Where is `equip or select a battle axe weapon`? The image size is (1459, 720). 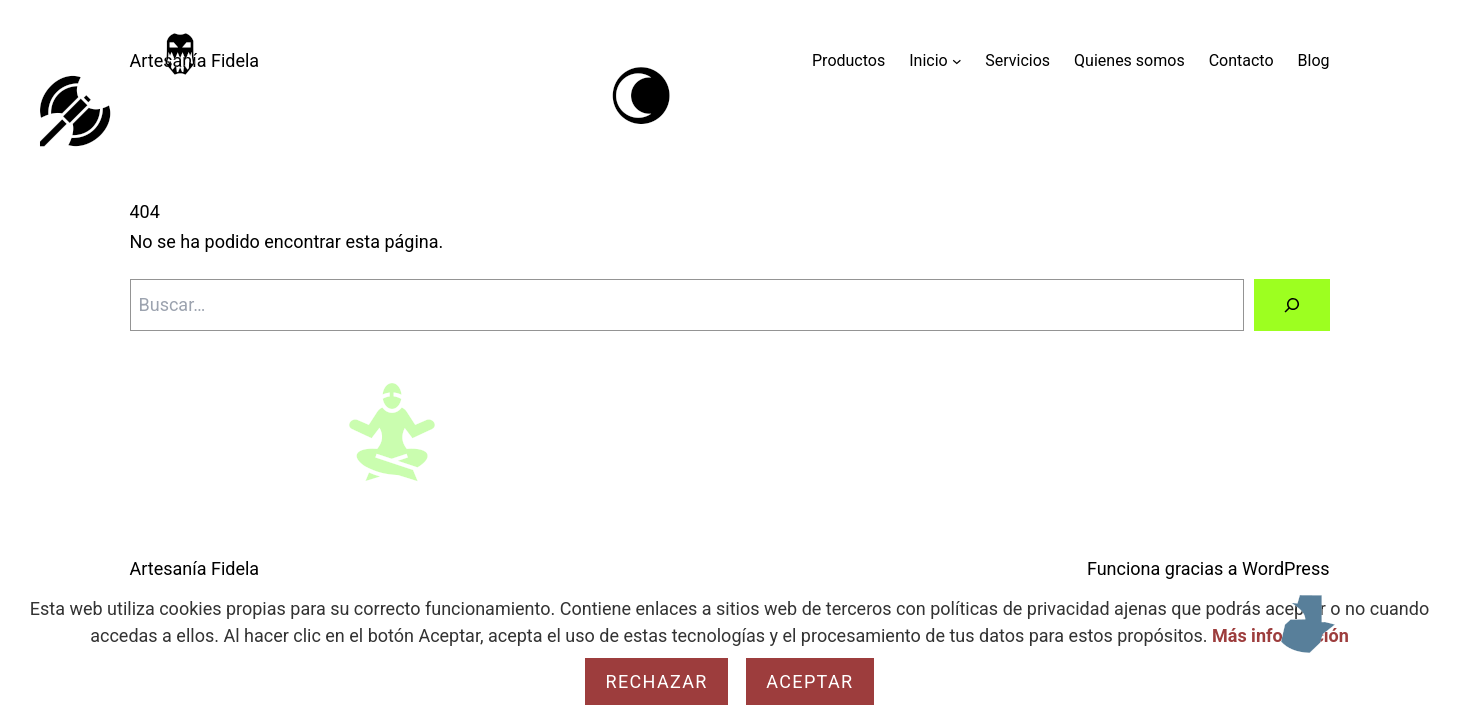
equip or select a battle axe weapon is located at coordinates (75, 111).